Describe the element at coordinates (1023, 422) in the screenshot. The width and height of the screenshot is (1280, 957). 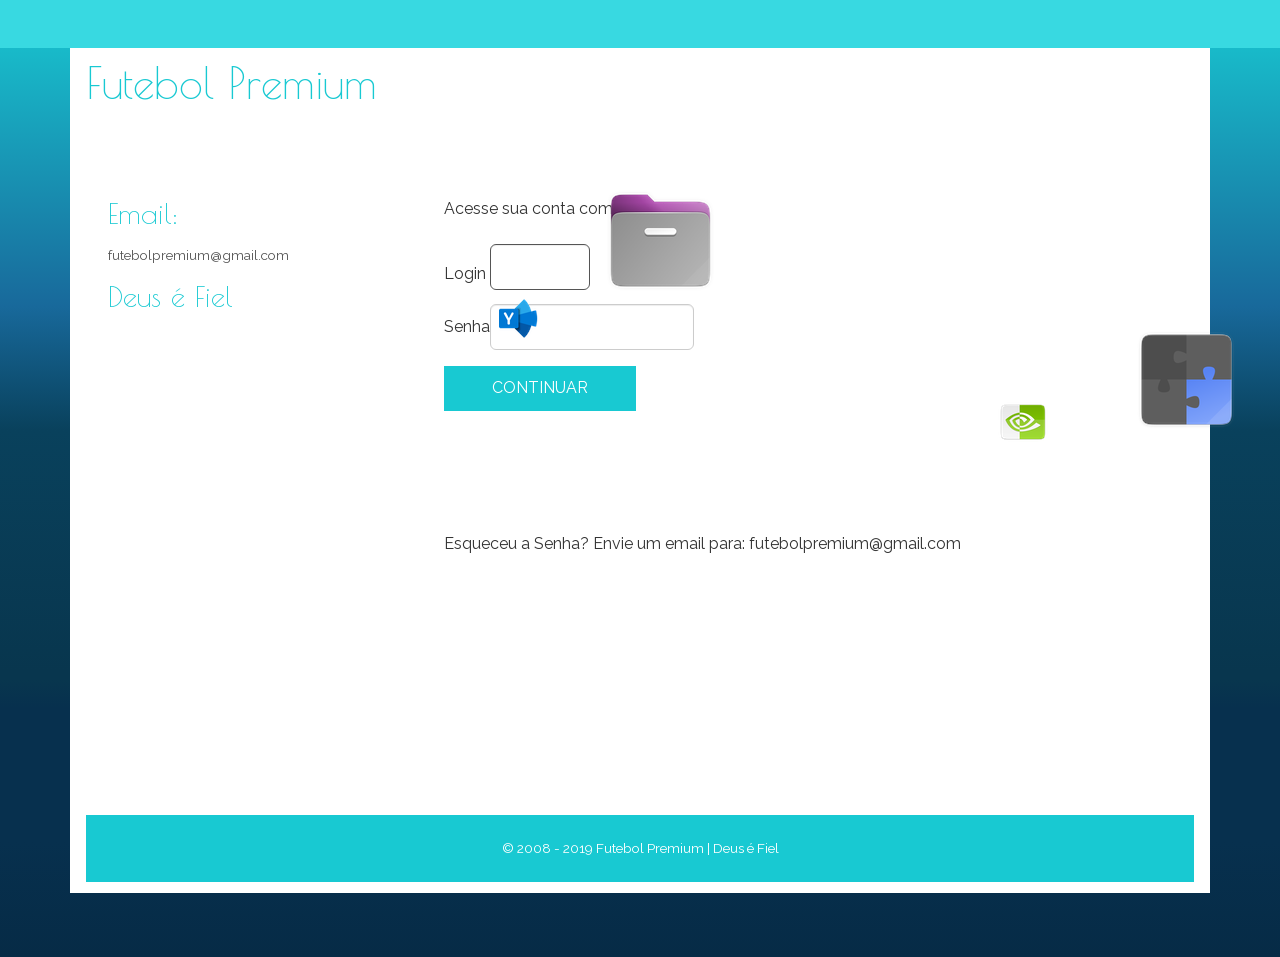
I see `open nvidia graphics card settings` at that location.